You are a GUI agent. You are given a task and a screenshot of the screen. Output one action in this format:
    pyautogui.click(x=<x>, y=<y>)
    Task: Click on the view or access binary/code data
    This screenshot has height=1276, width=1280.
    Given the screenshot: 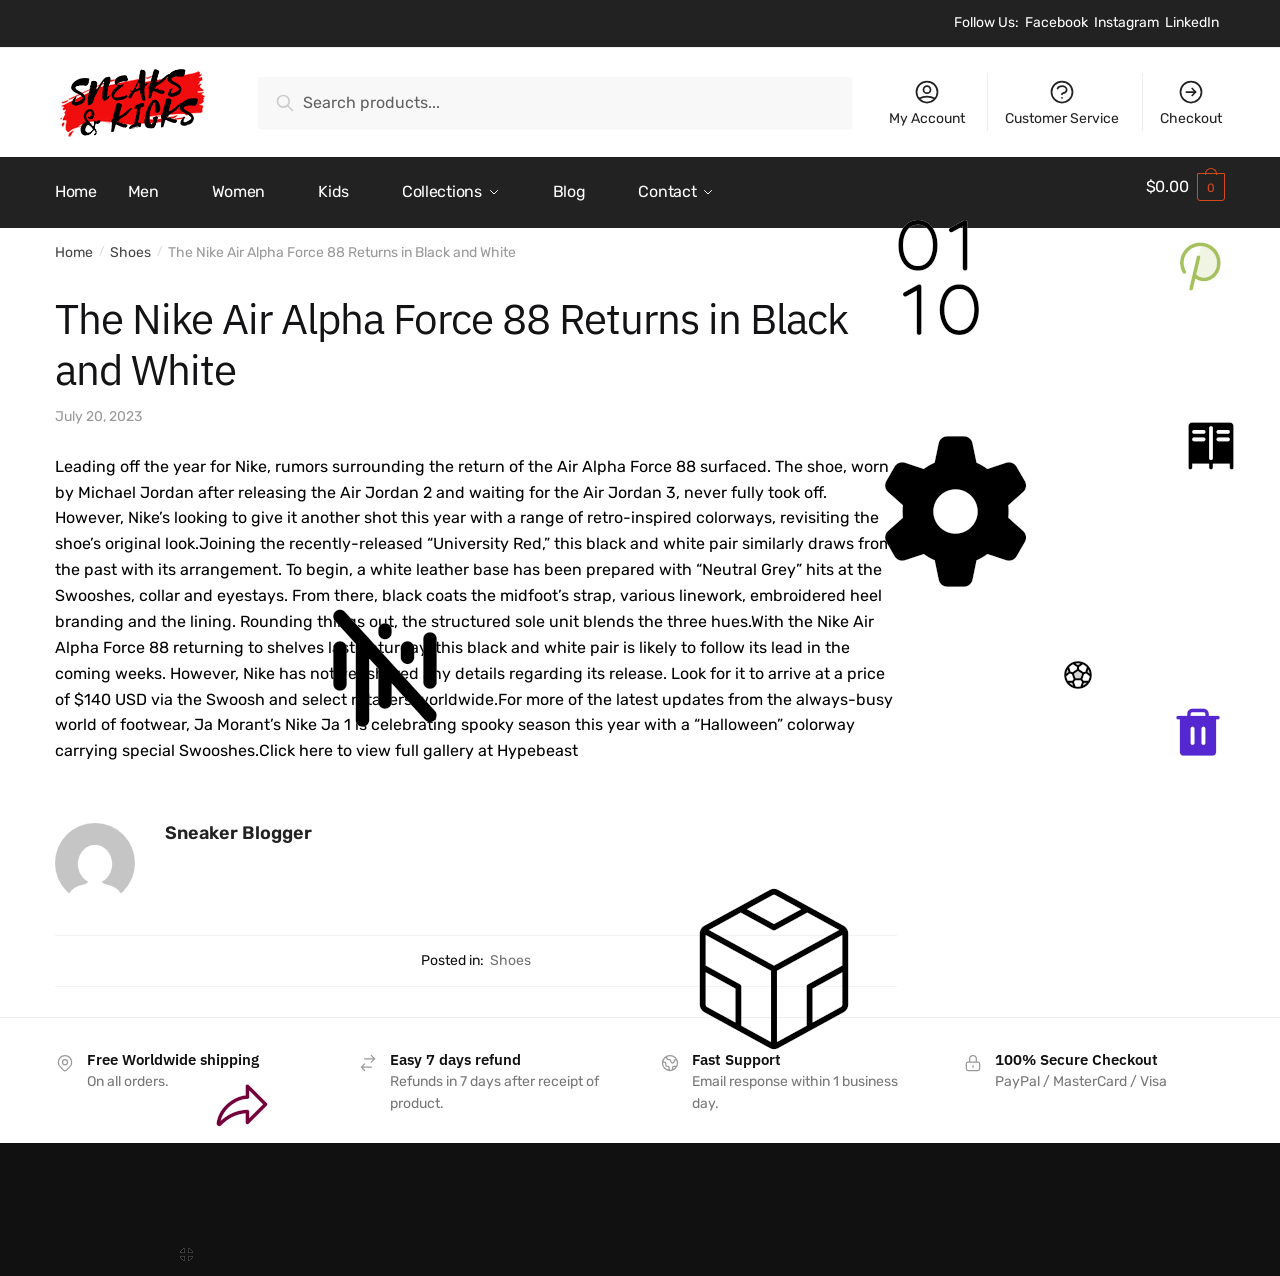 What is the action you would take?
    pyautogui.click(x=937, y=277)
    